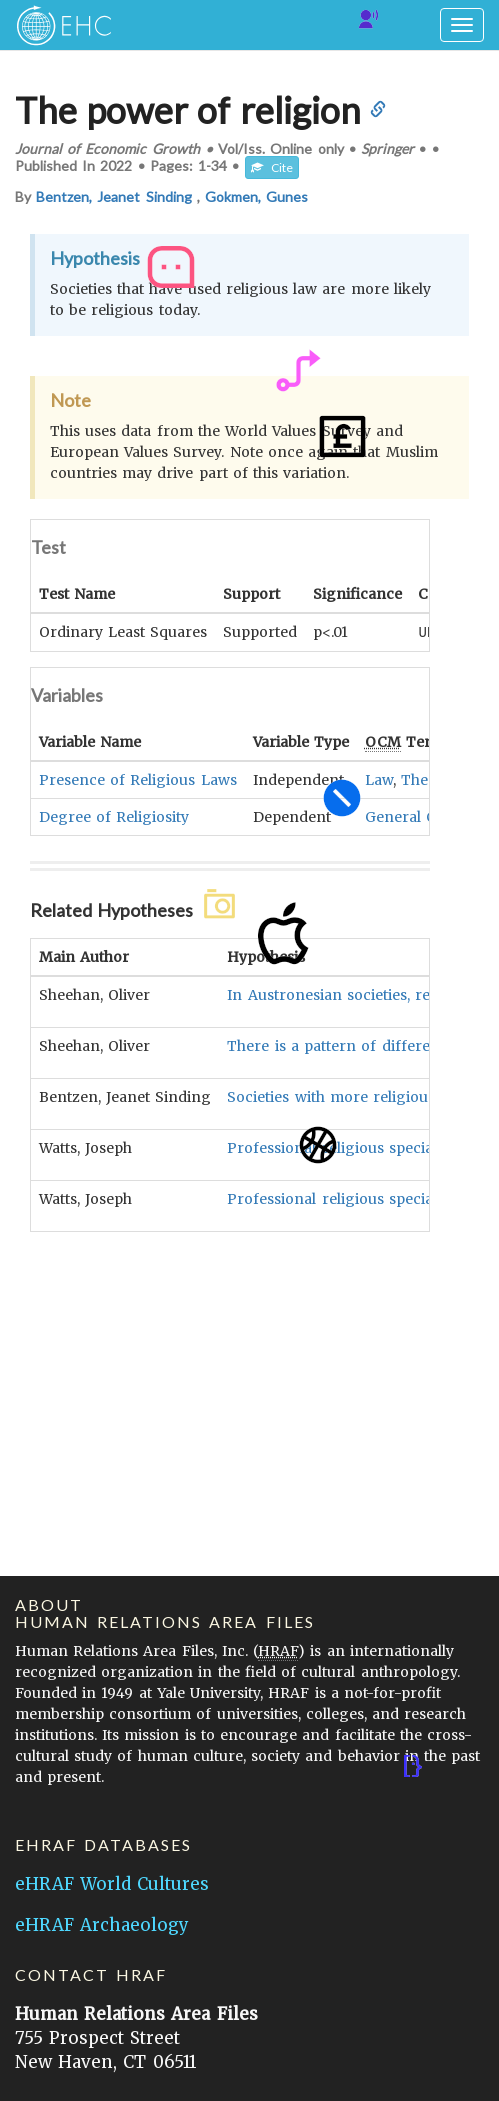  What do you see at coordinates (298, 371) in the screenshot?
I see `get directions or navigation guidance` at bounding box center [298, 371].